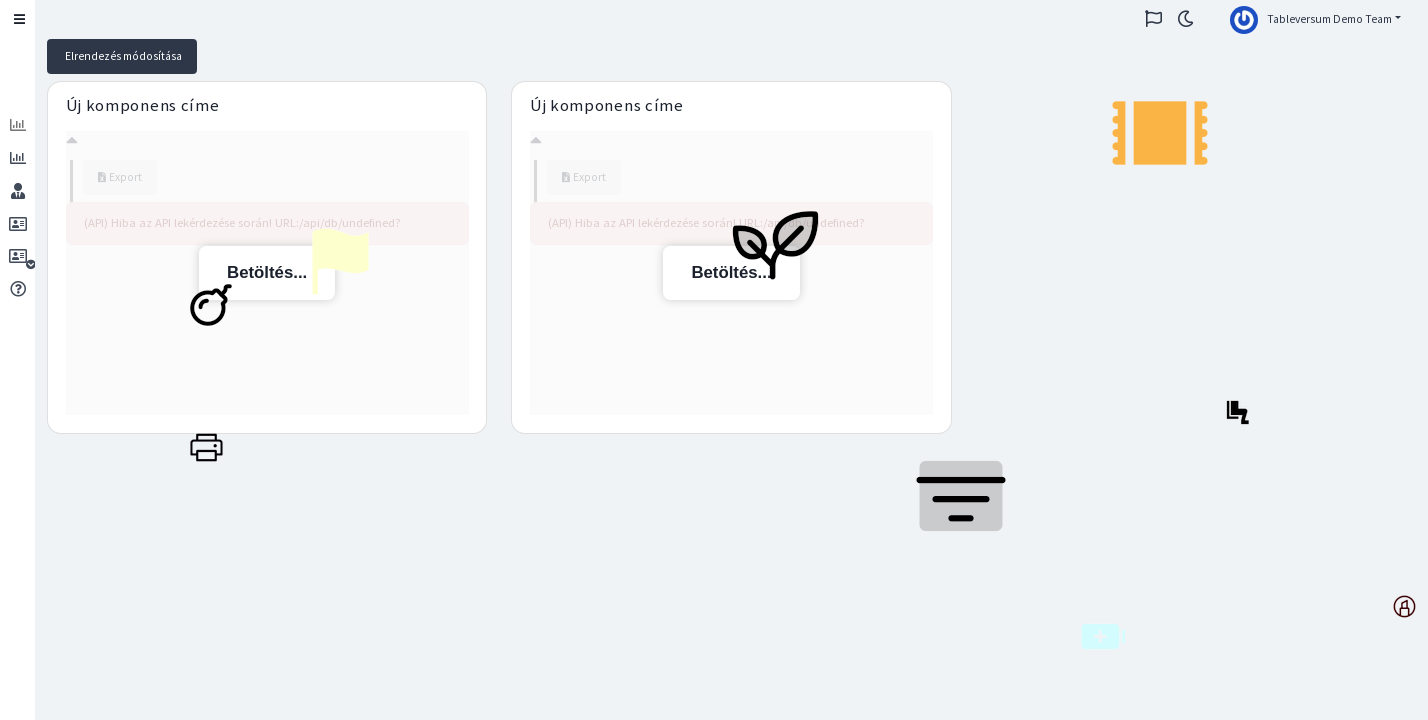 This screenshot has width=1428, height=720. What do you see at coordinates (340, 261) in the screenshot?
I see `flag or mark an item for follow-up` at bounding box center [340, 261].